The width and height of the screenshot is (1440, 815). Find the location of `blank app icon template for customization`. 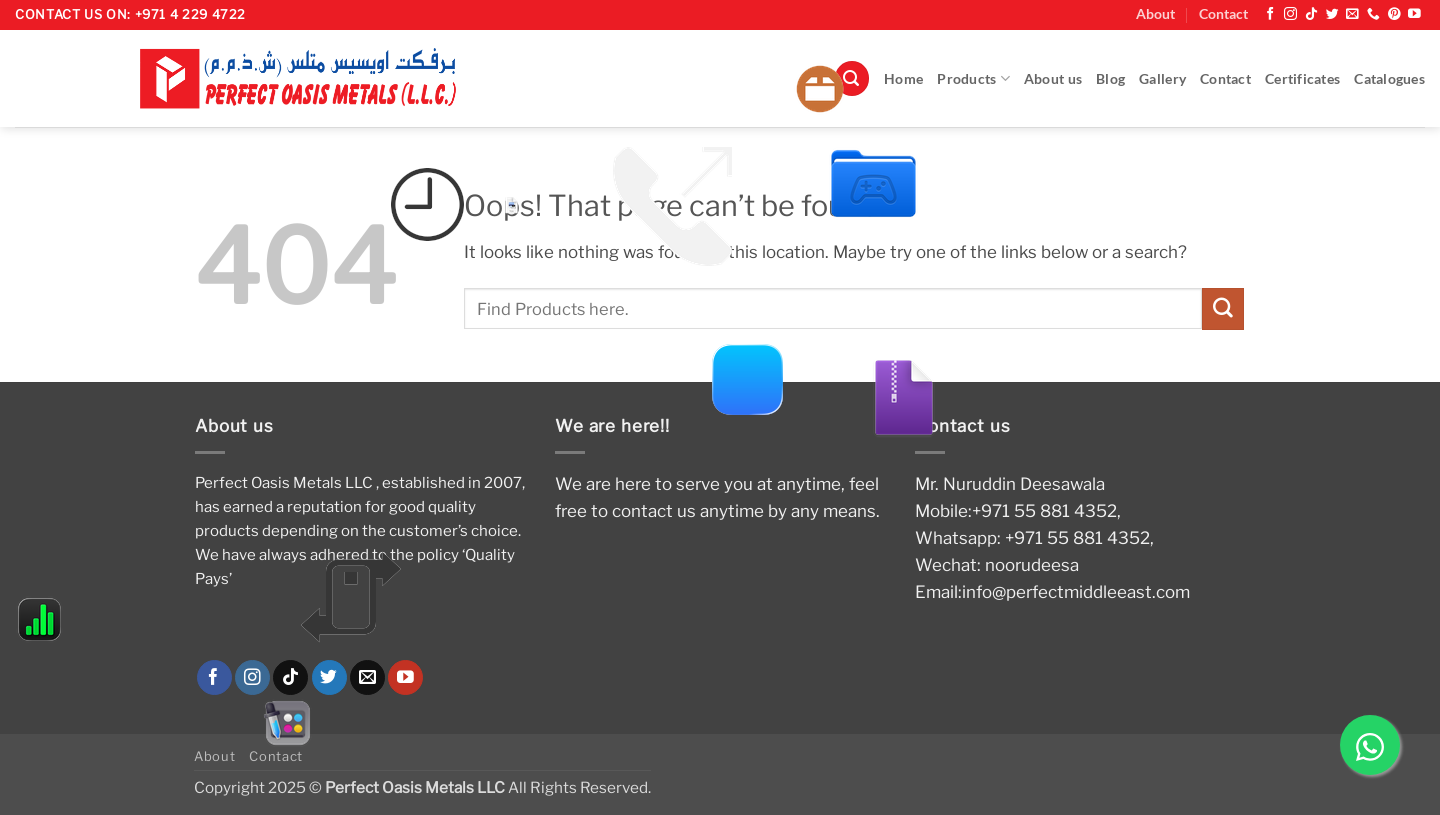

blank app icon template for customization is located at coordinates (747, 379).